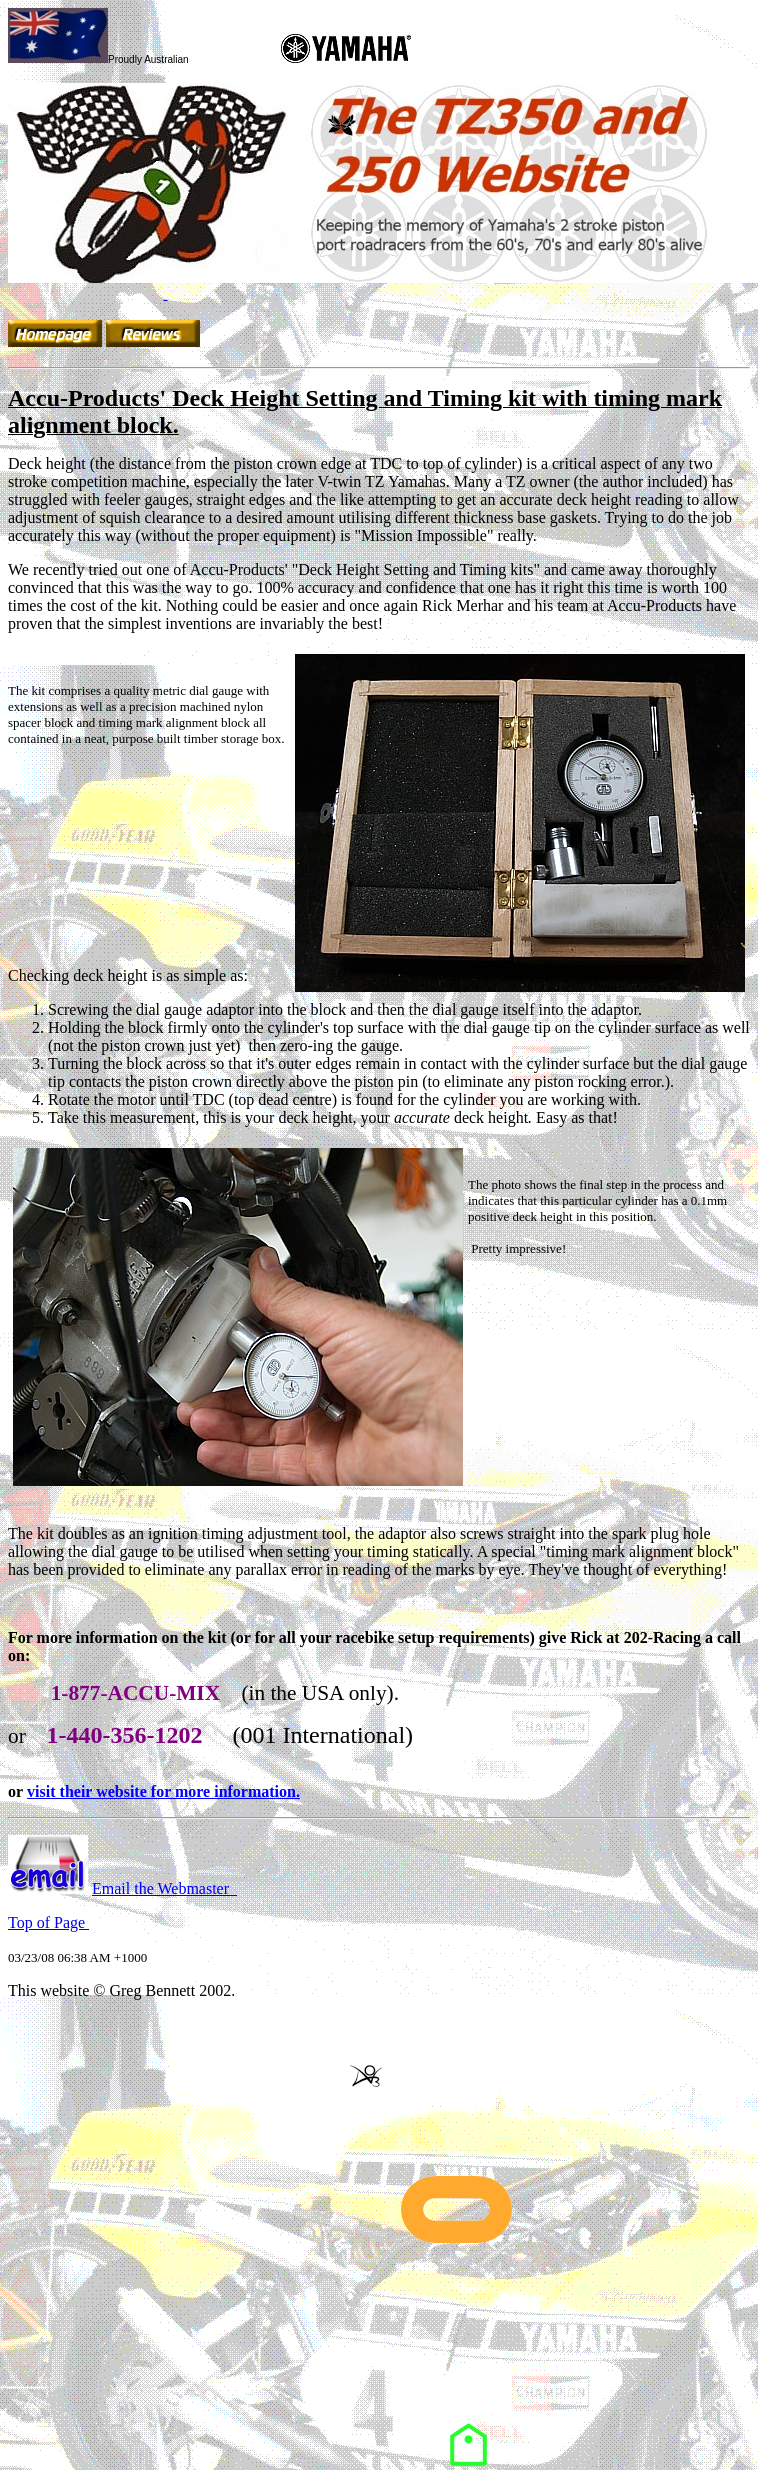  What do you see at coordinates (468, 2445) in the screenshot?
I see `view product pricing or discounts` at bounding box center [468, 2445].